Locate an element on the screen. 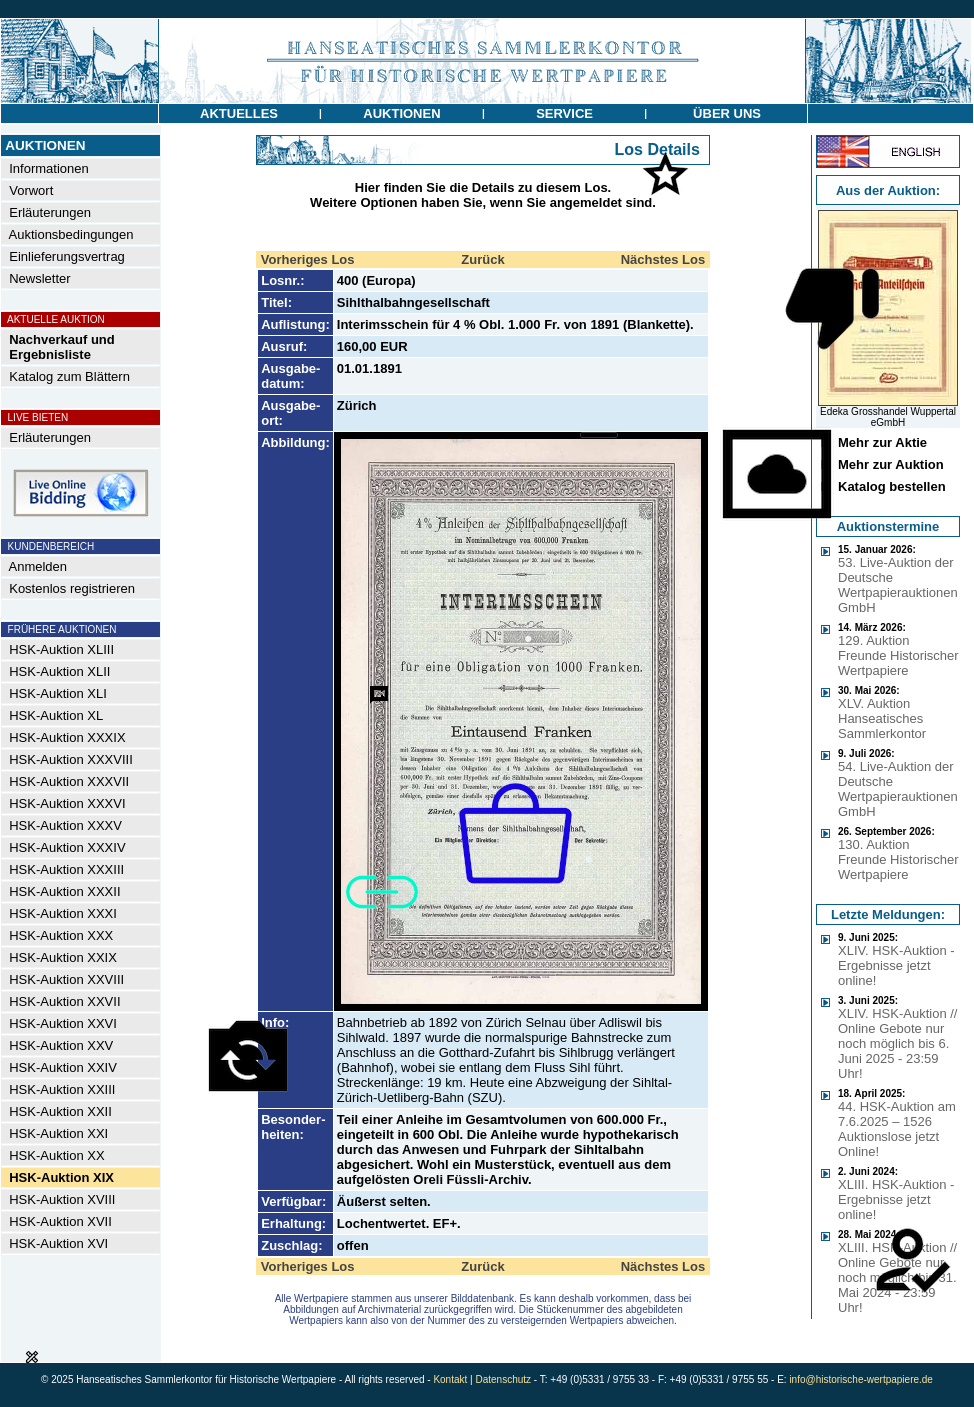 The height and width of the screenshot is (1407, 974). copy link to clipboard is located at coordinates (382, 892).